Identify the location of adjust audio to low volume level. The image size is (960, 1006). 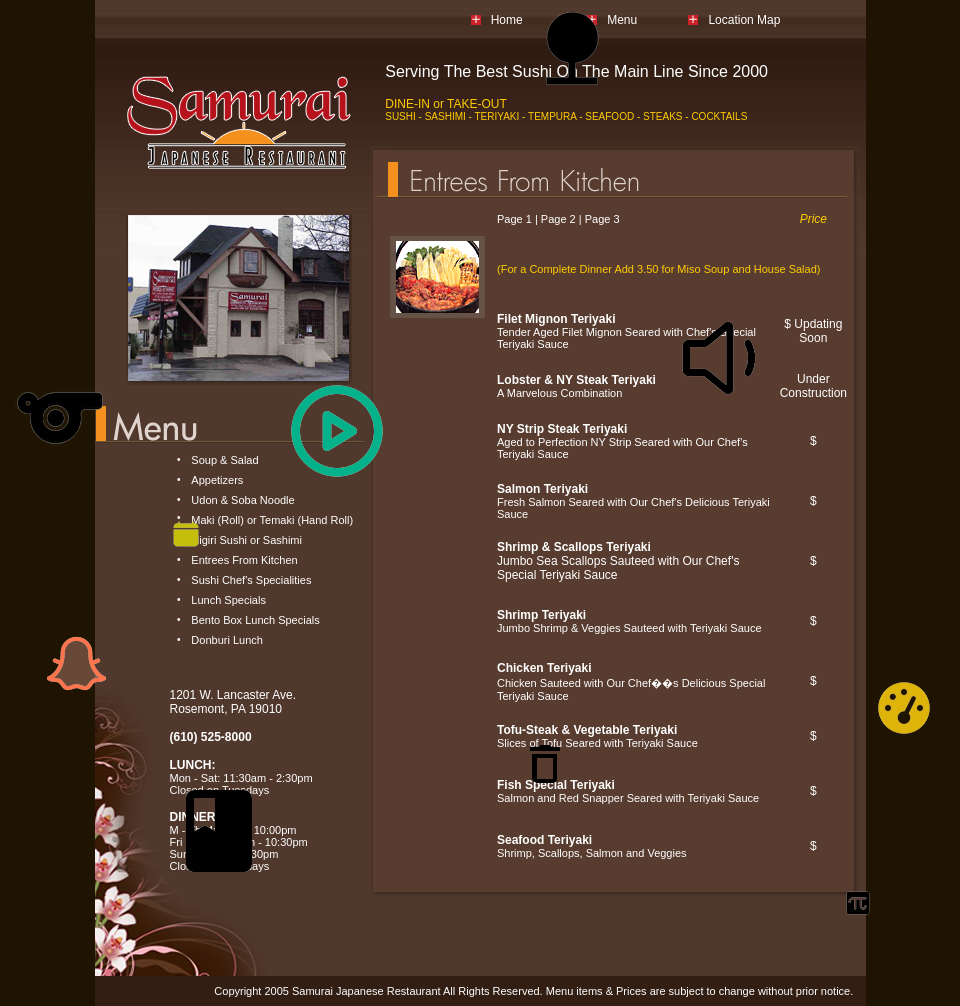
(719, 358).